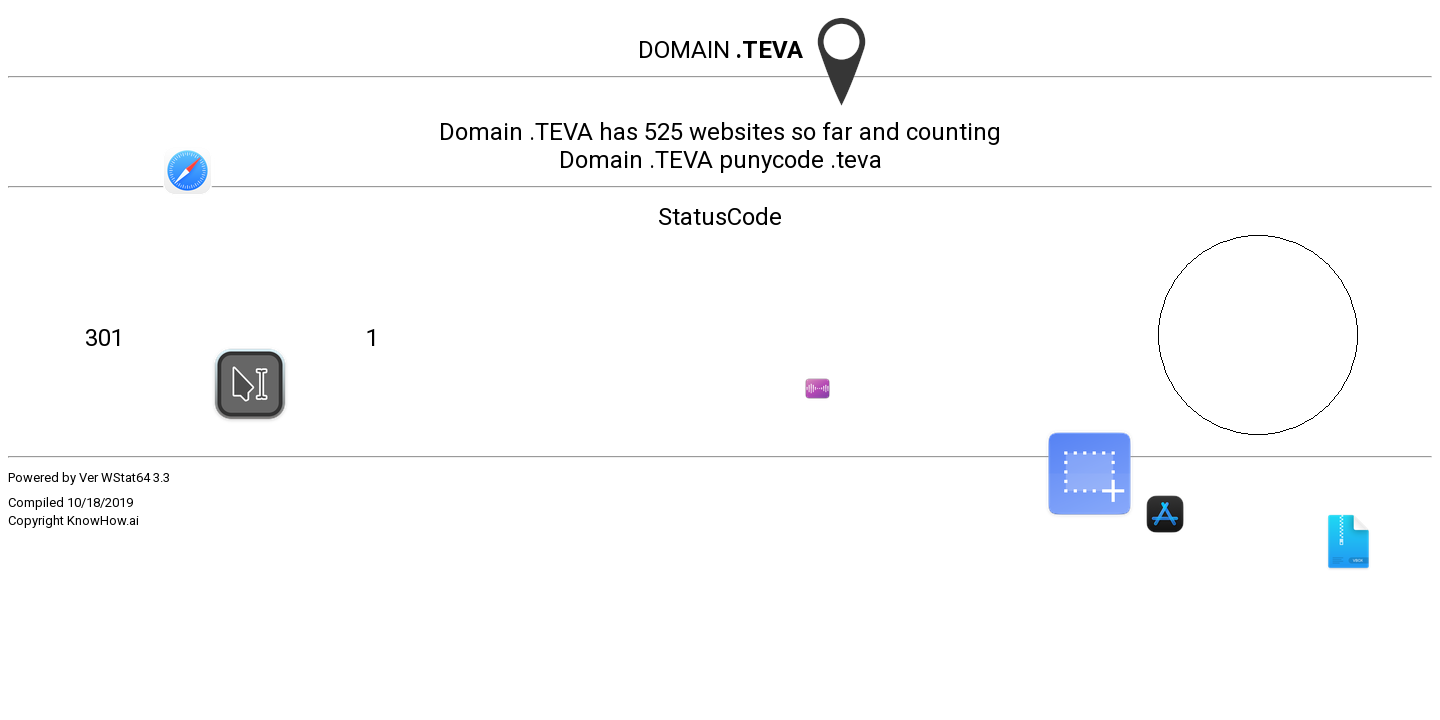  What do you see at coordinates (187, 170) in the screenshot?
I see `open the web browser app` at bounding box center [187, 170].